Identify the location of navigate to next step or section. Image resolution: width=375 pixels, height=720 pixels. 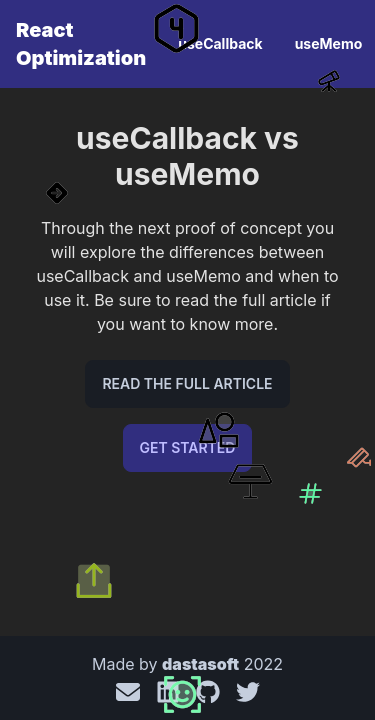
(57, 193).